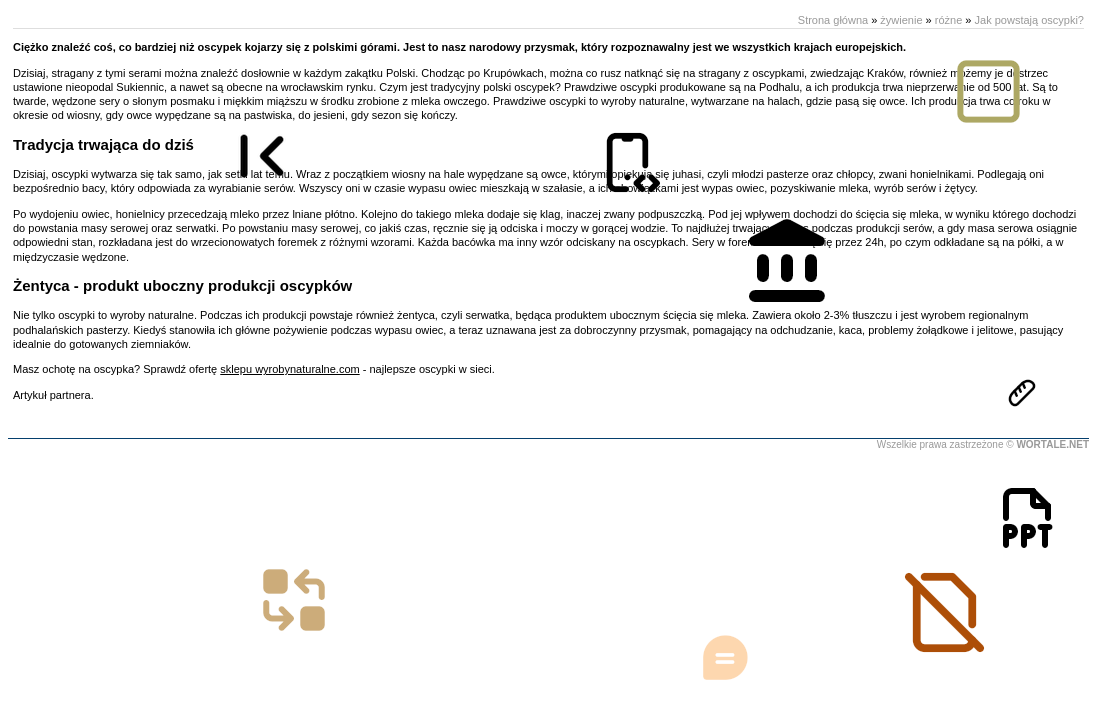  Describe the element at coordinates (294, 600) in the screenshot. I see `replace or swap selected items` at that location.